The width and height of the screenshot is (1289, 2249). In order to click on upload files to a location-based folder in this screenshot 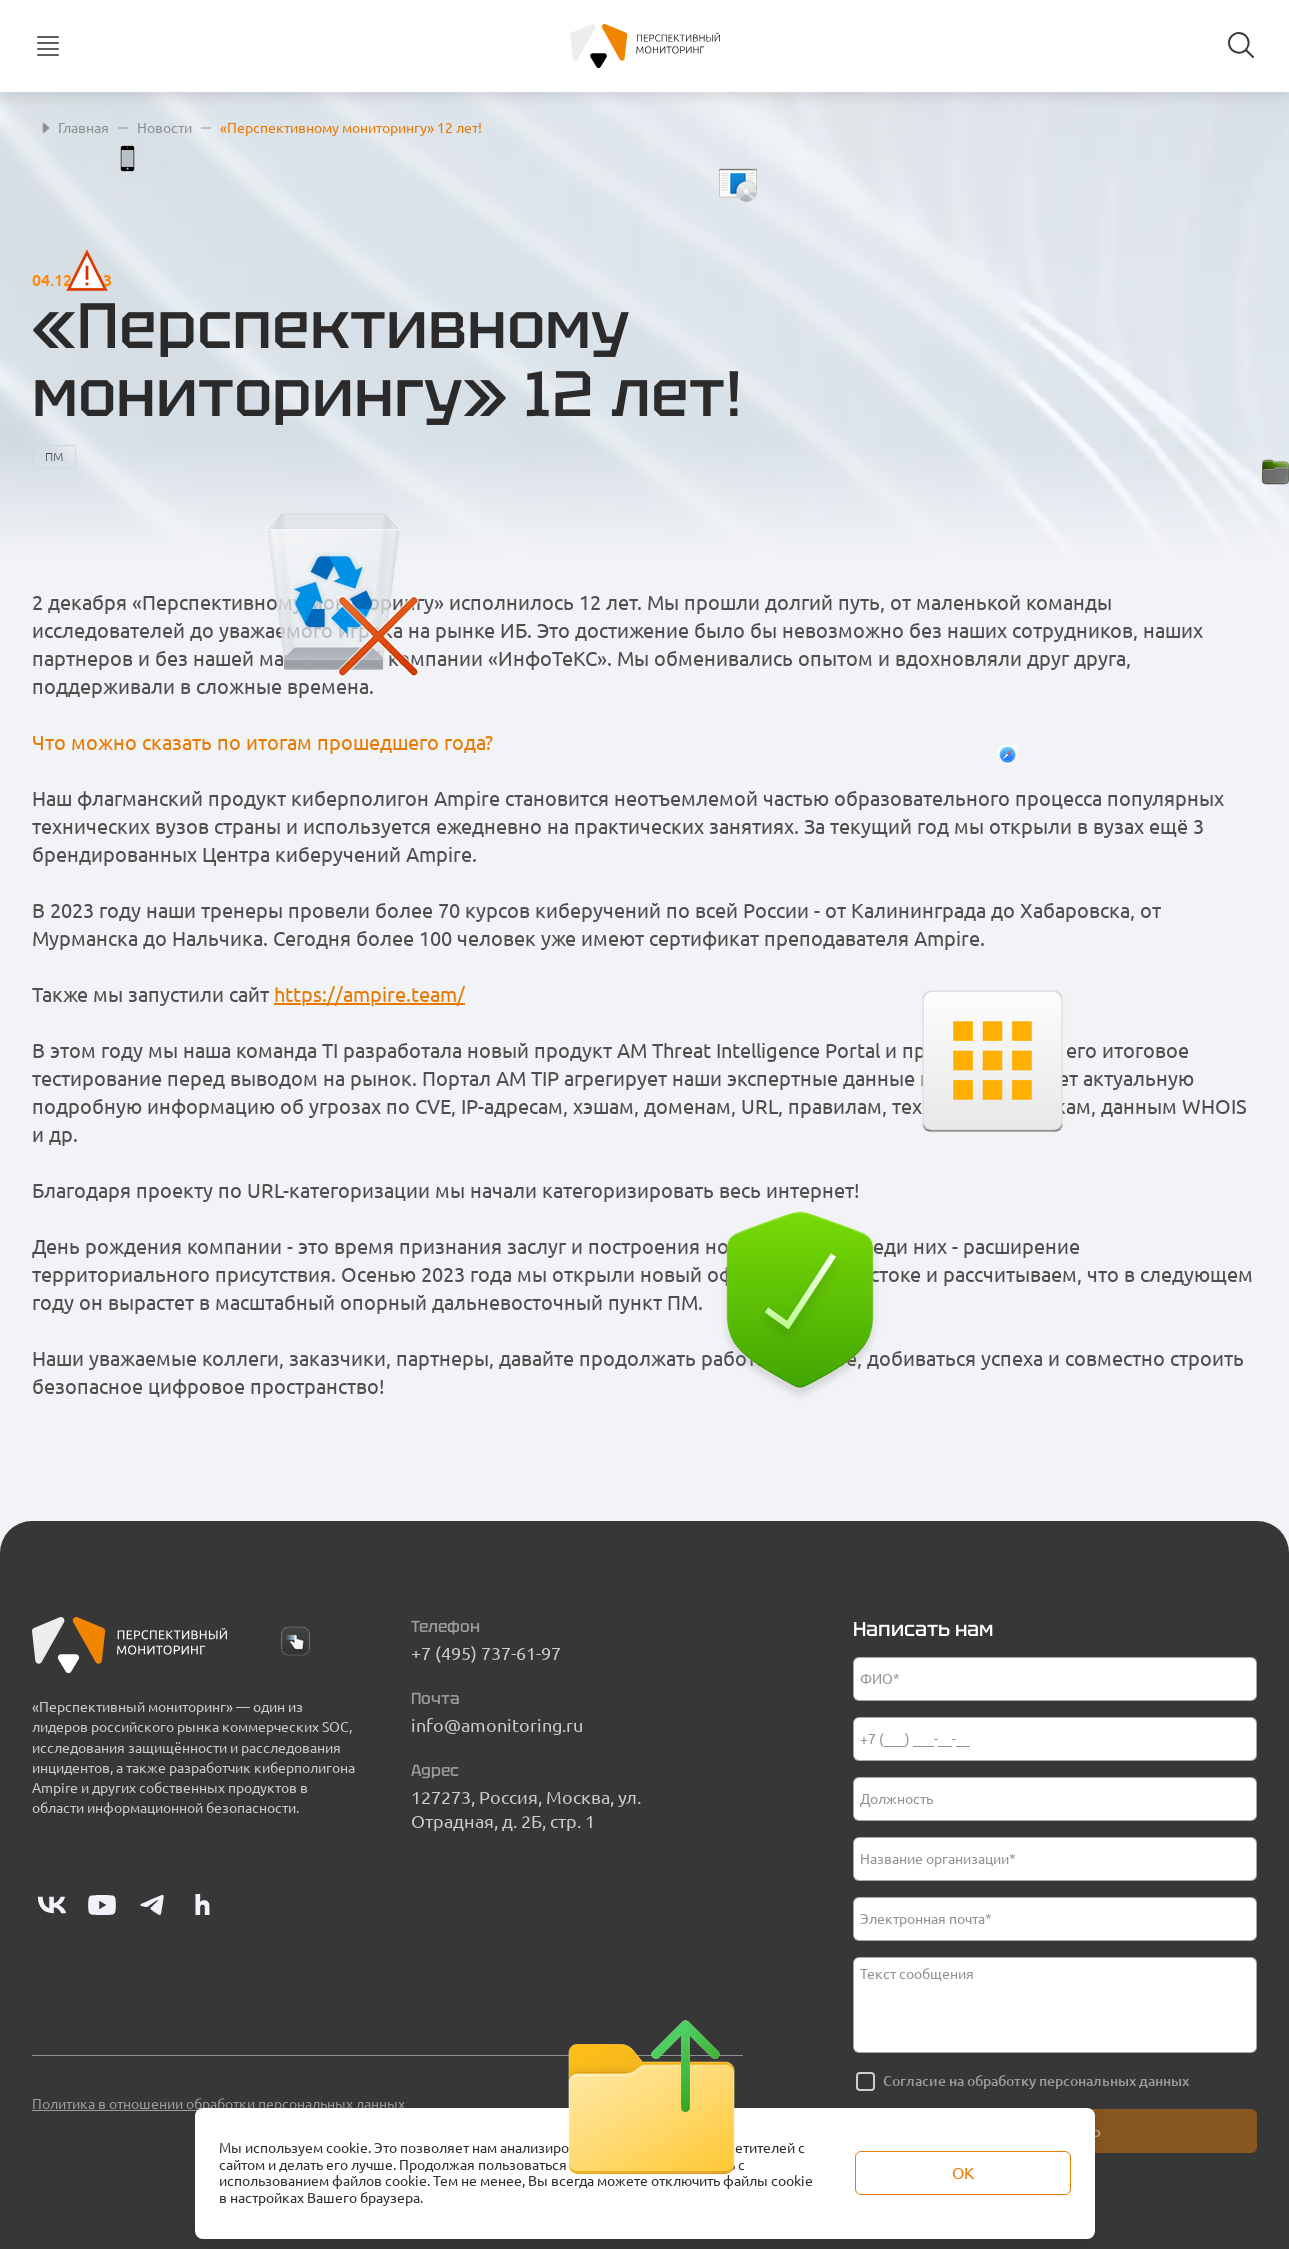, I will do `click(651, 2113)`.